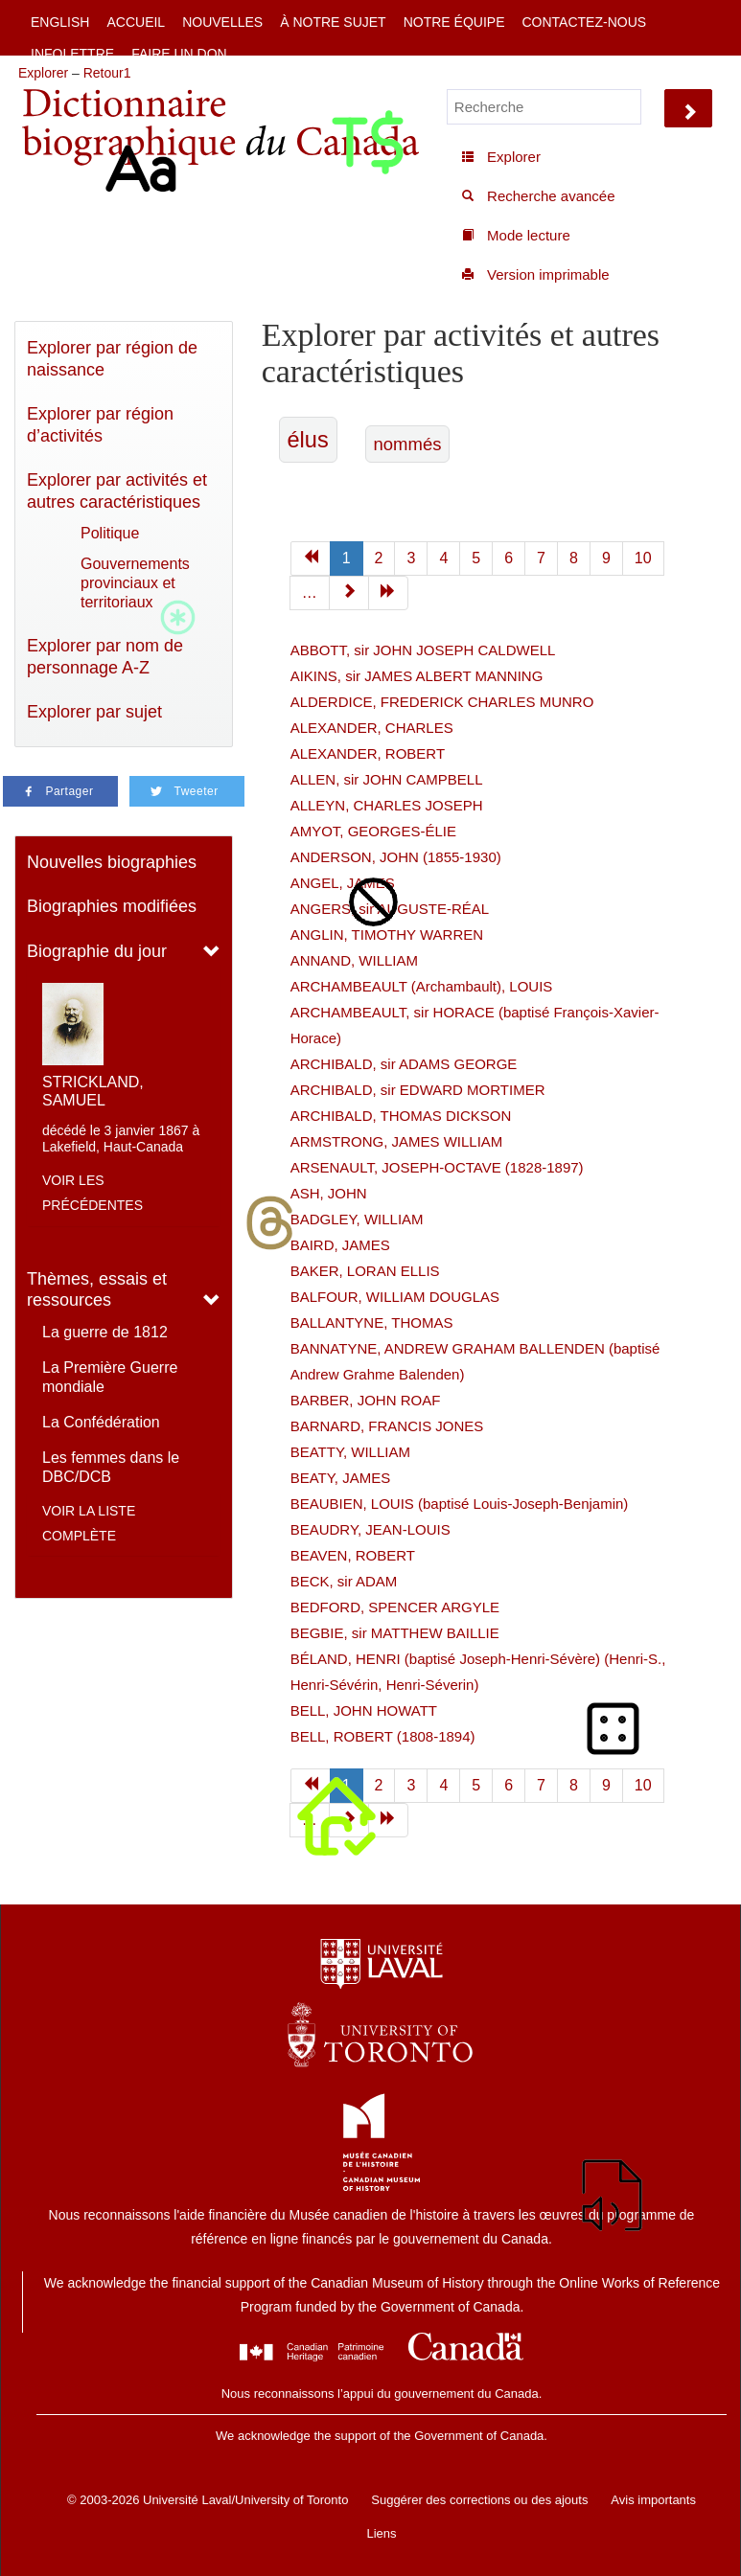 The width and height of the screenshot is (741, 2576). What do you see at coordinates (142, 170) in the screenshot?
I see `change font or text settings` at bounding box center [142, 170].